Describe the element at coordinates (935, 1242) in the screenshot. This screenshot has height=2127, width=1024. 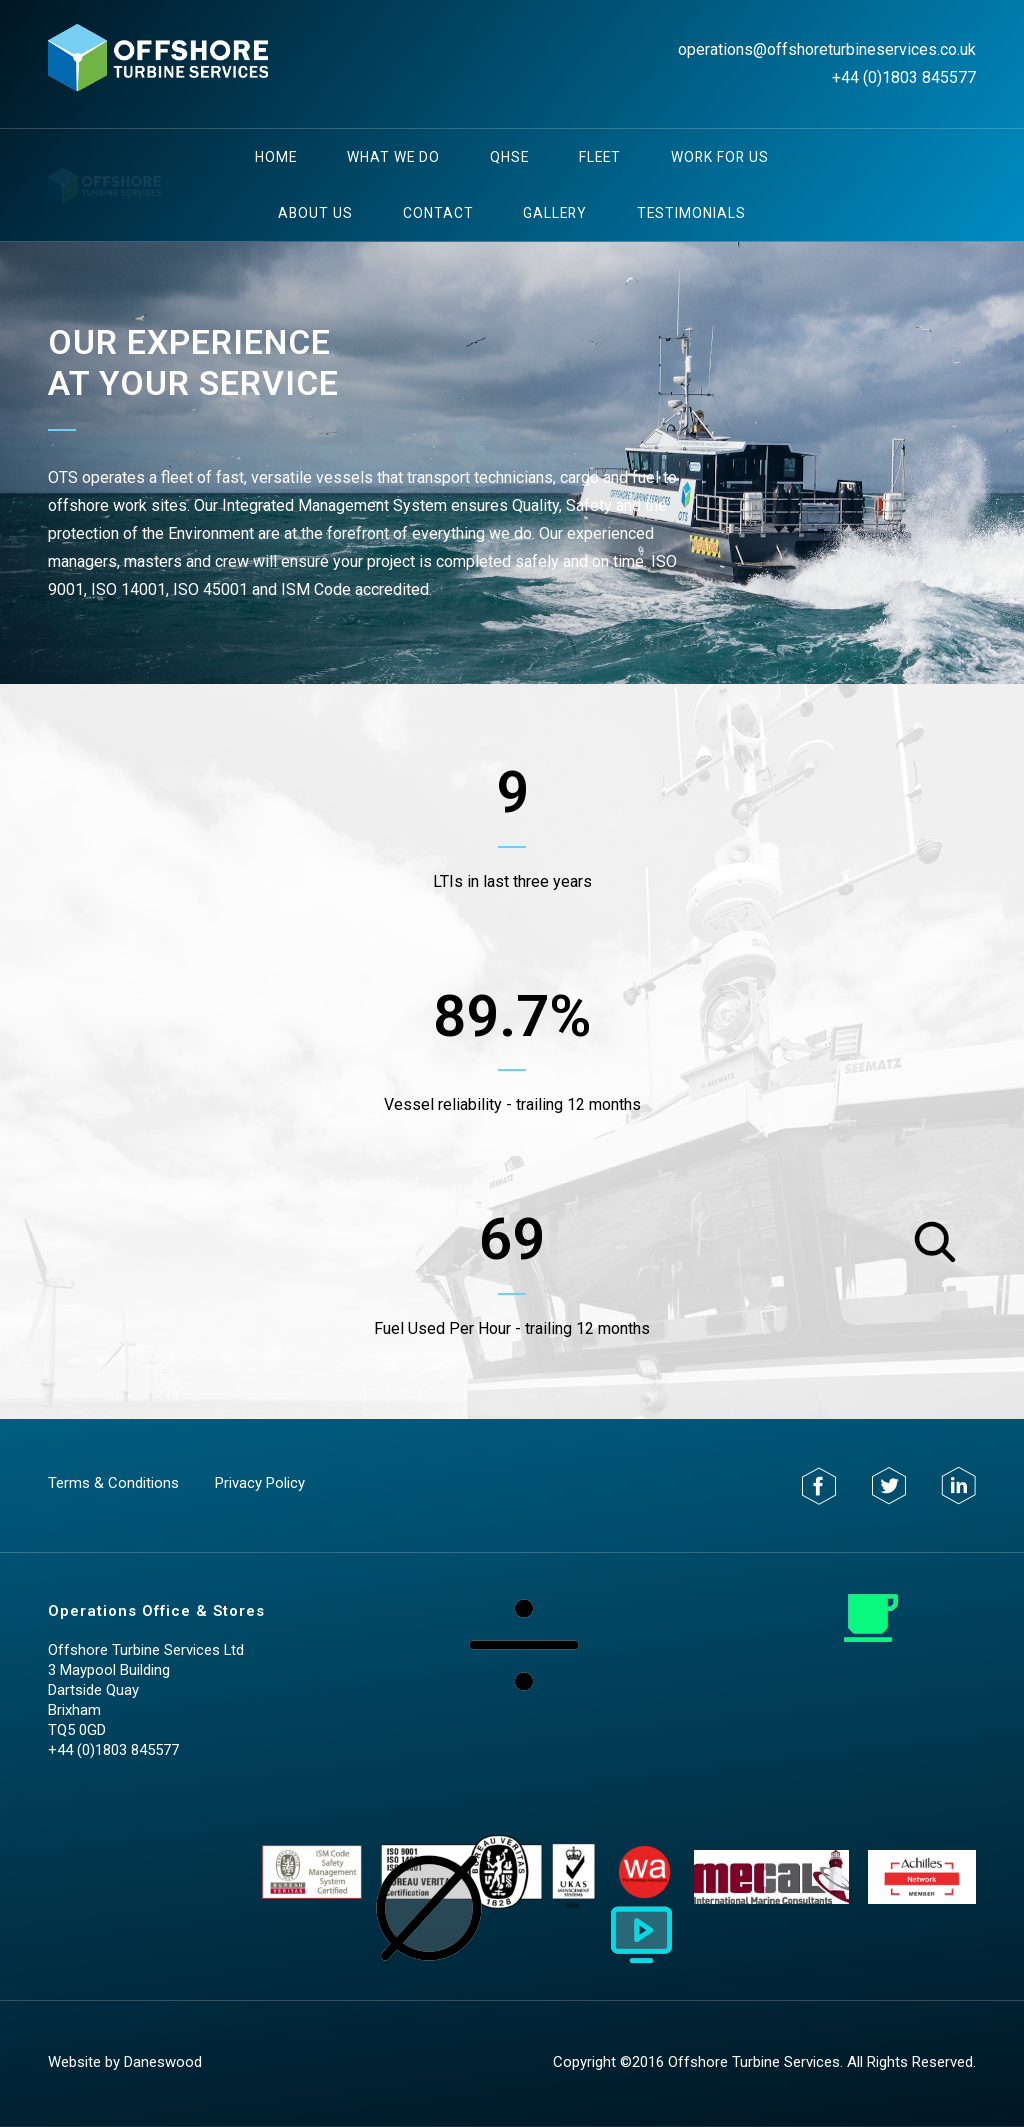
I see `search for content or items` at that location.